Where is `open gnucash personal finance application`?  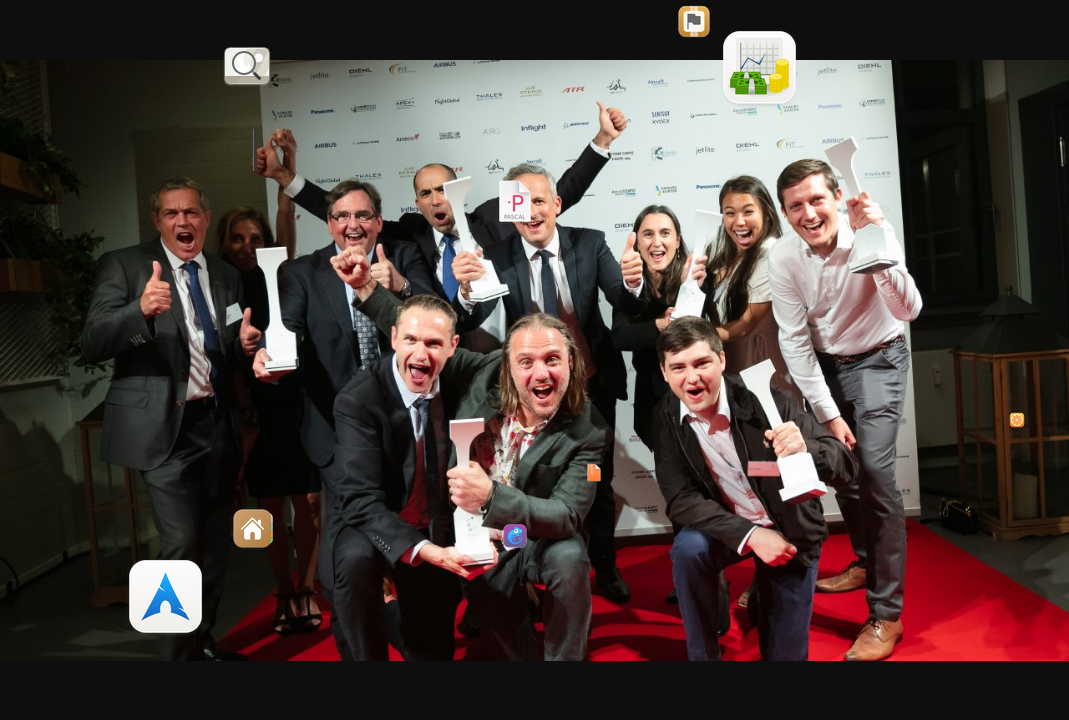 open gnucash personal finance application is located at coordinates (759, 67).